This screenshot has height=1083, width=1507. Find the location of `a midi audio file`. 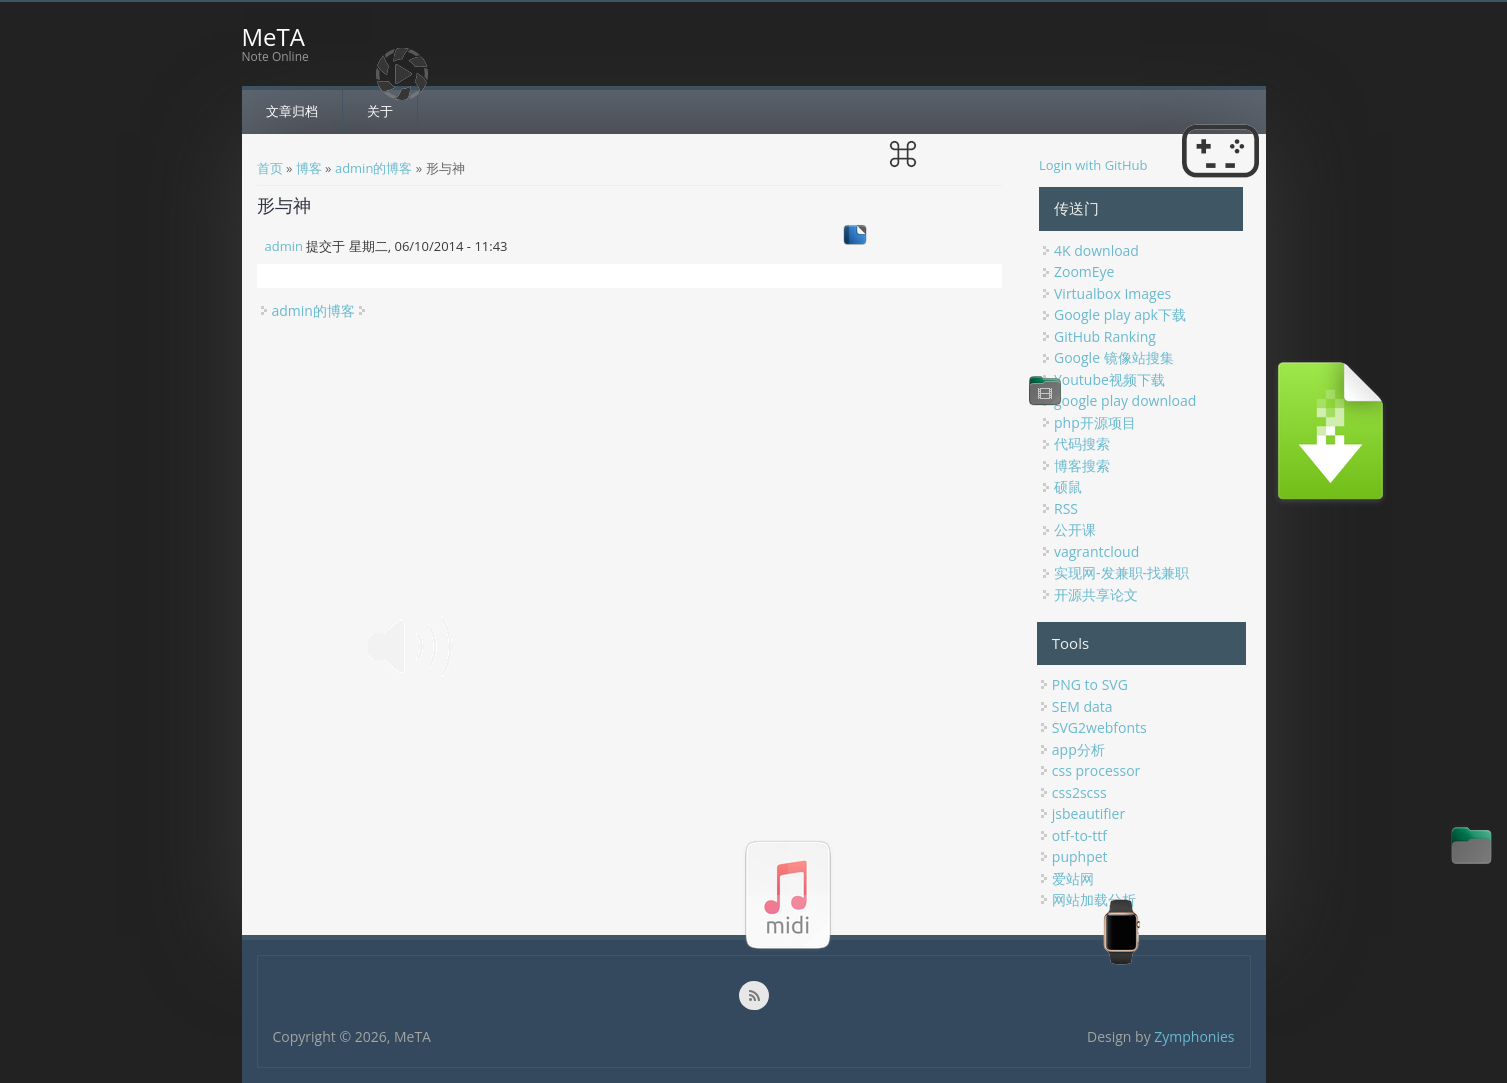

a midi audio file is located at coordinates (788, 895).